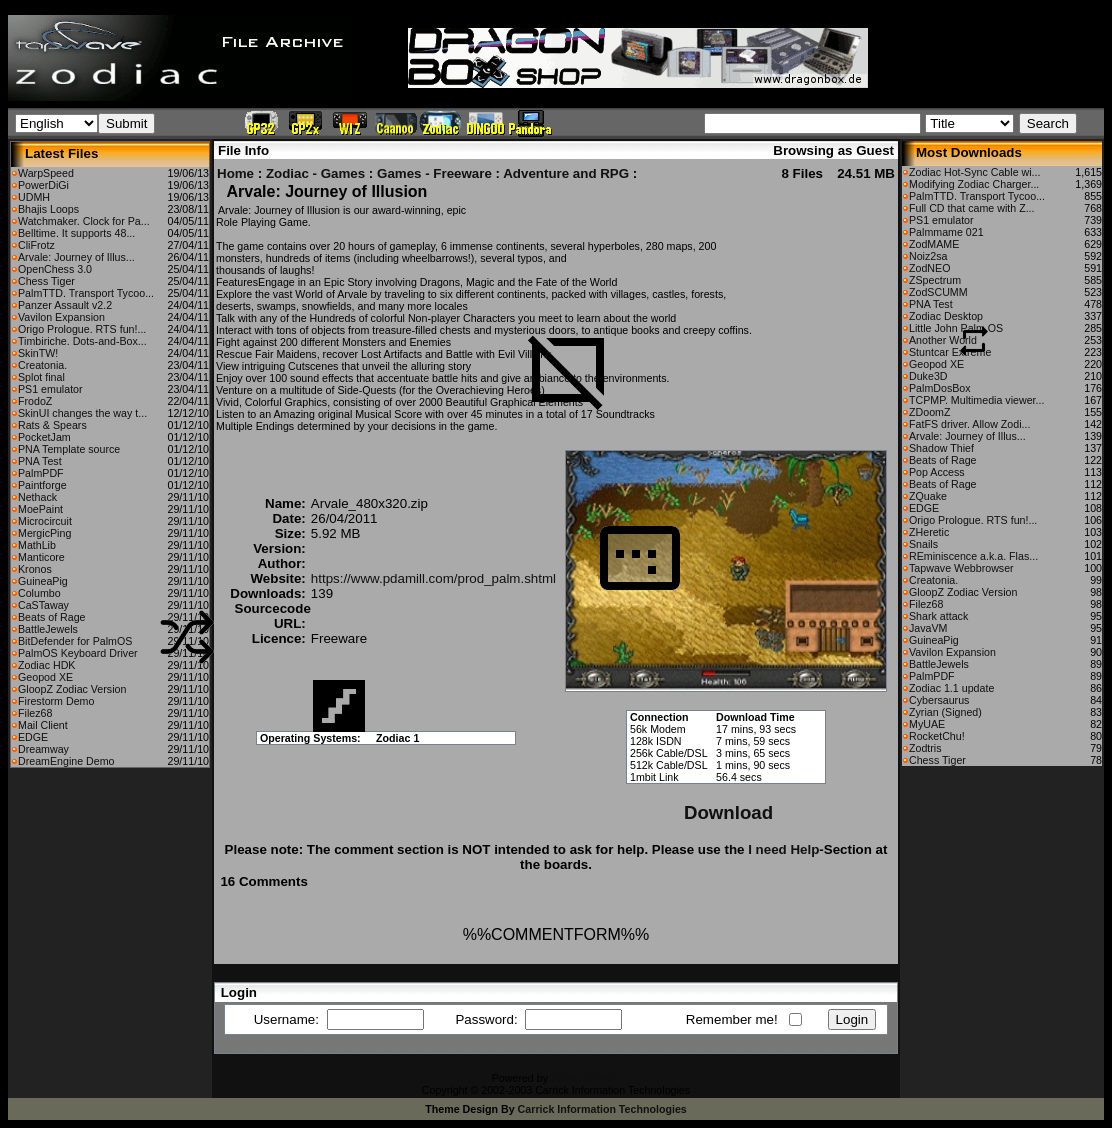 The image size is (1112, 1128). I want to click on shuffle playlist or queue order, so click(187, 637).